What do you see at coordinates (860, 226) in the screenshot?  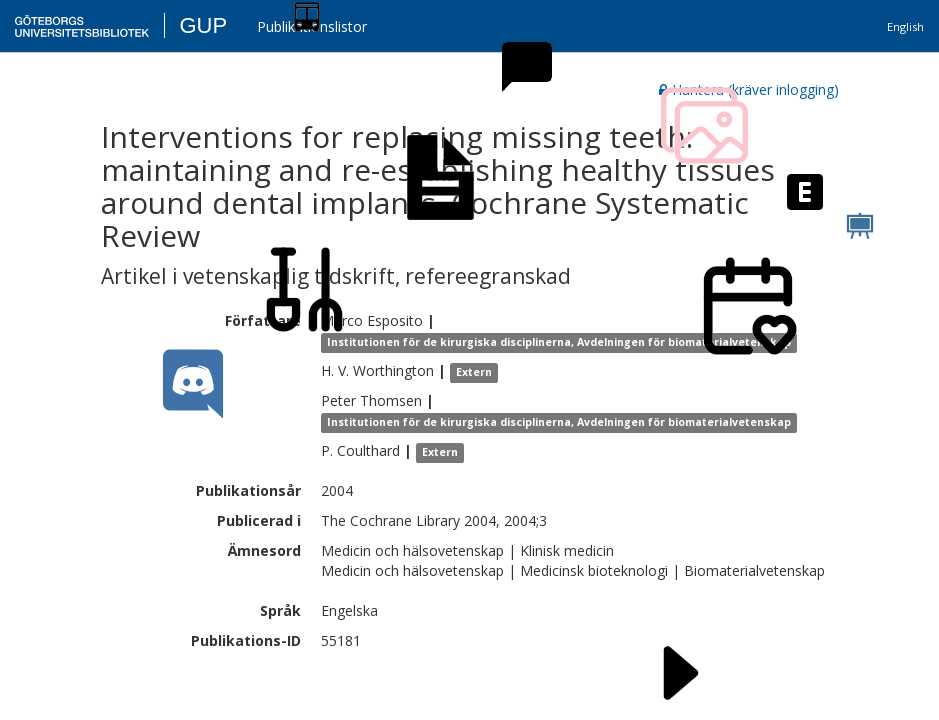 I see `open presentation or slideshow mode` at bounding box center [860, 226].